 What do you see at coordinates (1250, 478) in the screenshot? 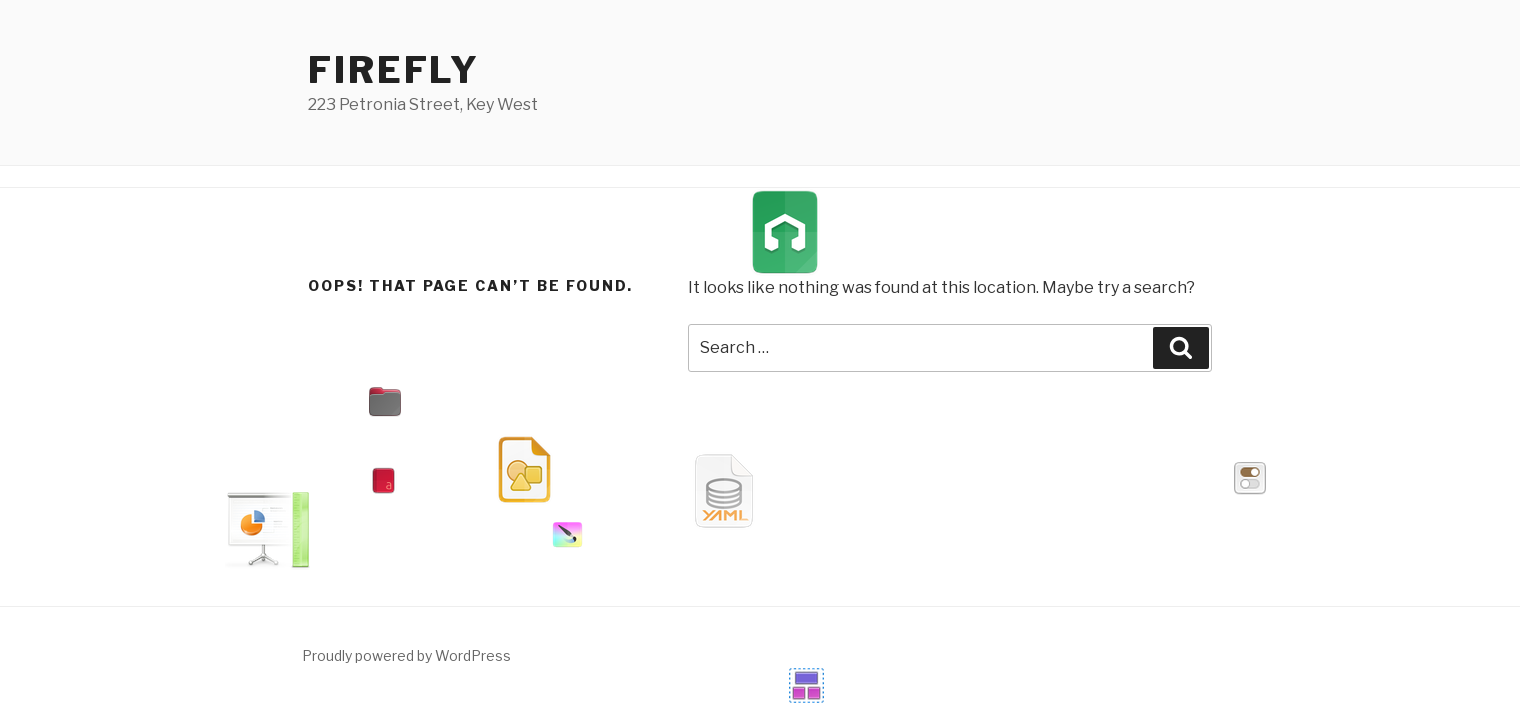
I see `open desktop preferences or settings` at bounding box center [1250, 478].